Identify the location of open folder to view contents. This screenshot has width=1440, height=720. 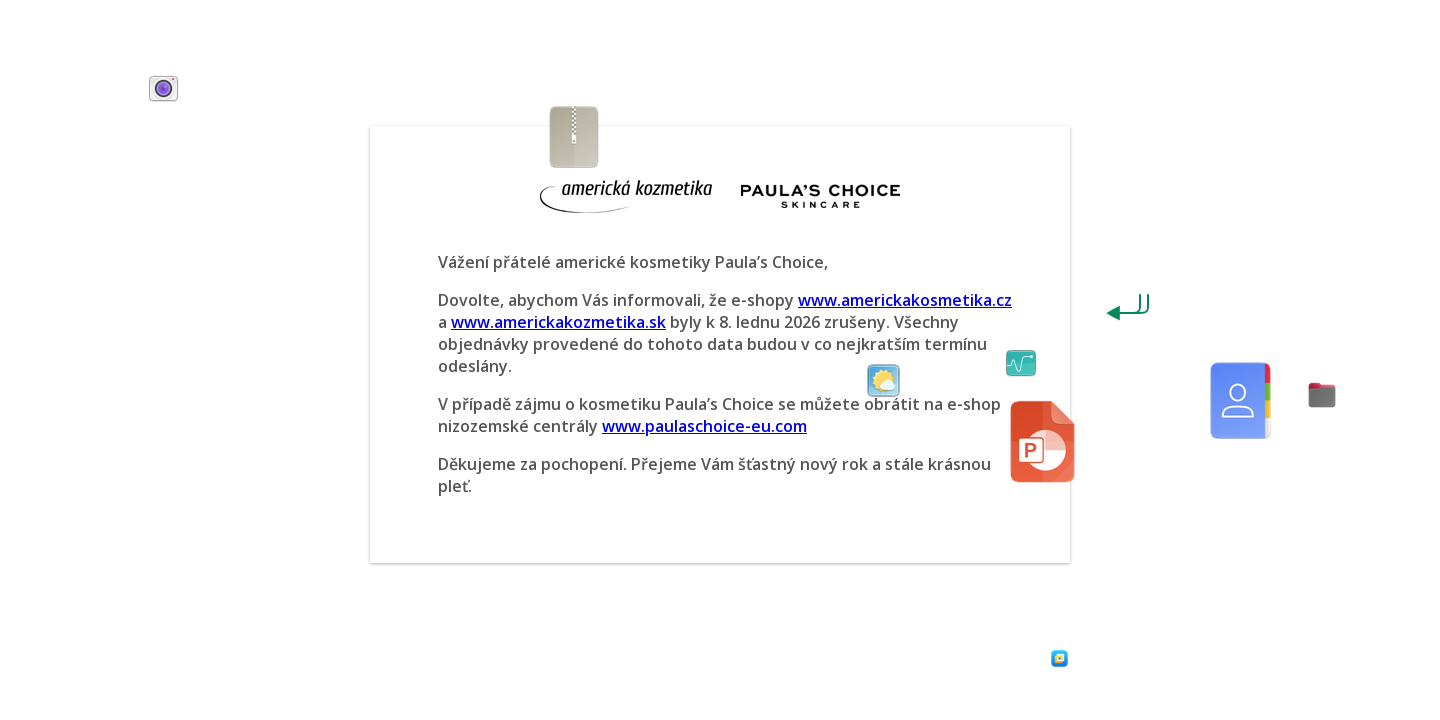
(1322, 395).